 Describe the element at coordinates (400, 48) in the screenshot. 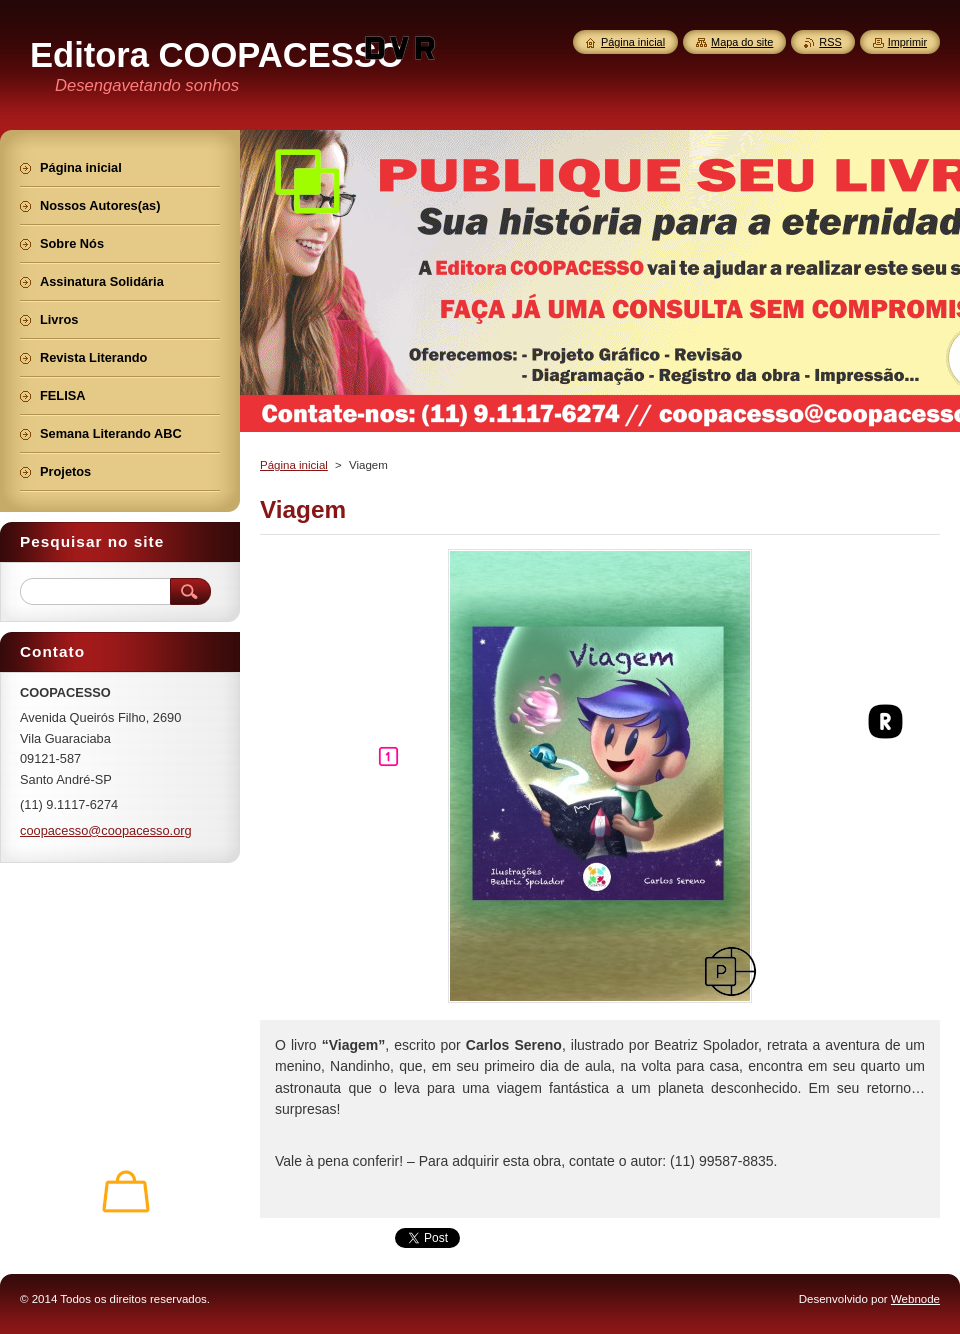

I see `access DVR recordings` at that location.